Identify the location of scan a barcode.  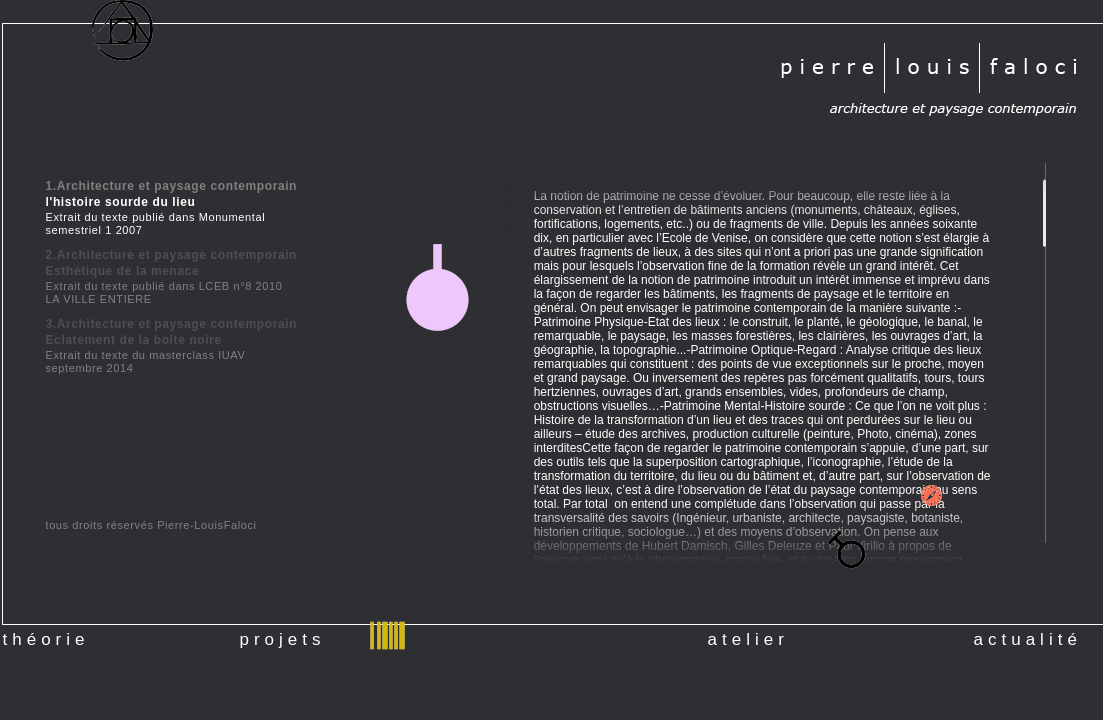
(387, 635).